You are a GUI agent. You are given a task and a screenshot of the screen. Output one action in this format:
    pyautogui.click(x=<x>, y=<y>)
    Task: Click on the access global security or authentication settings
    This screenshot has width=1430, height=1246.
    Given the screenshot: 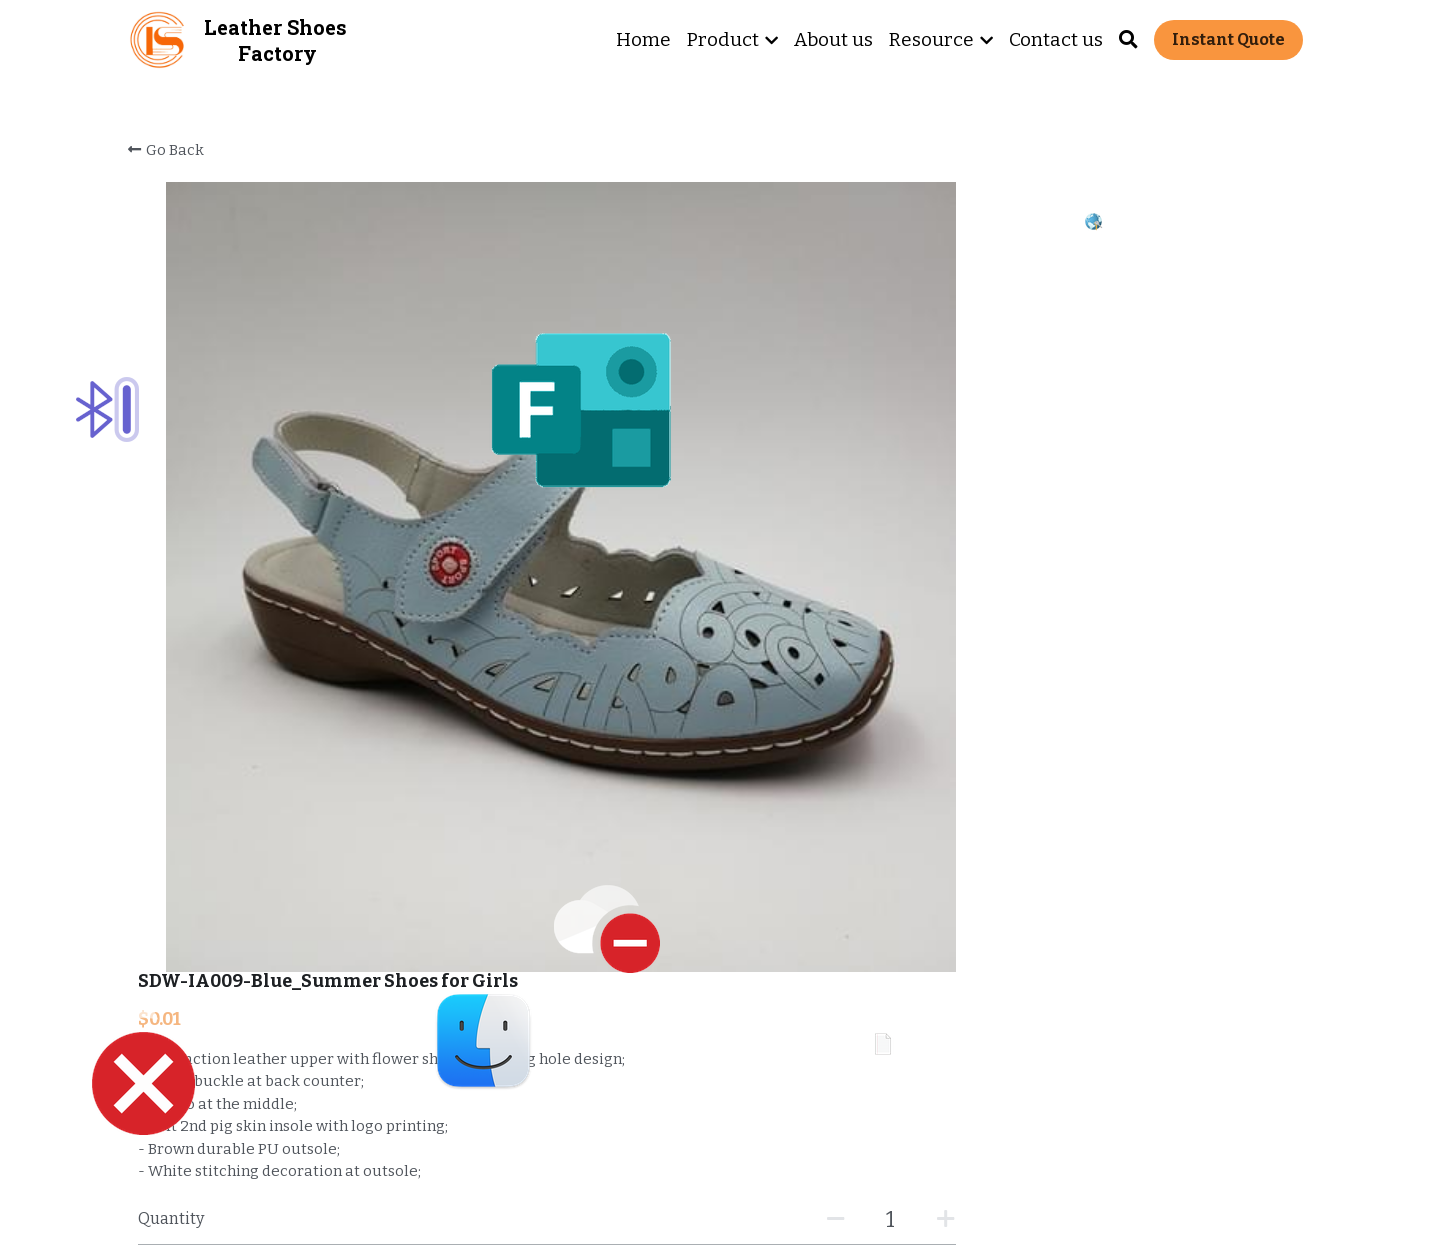 What is the action you would take?
    pyautogui.click(x=1093, y=221)
    